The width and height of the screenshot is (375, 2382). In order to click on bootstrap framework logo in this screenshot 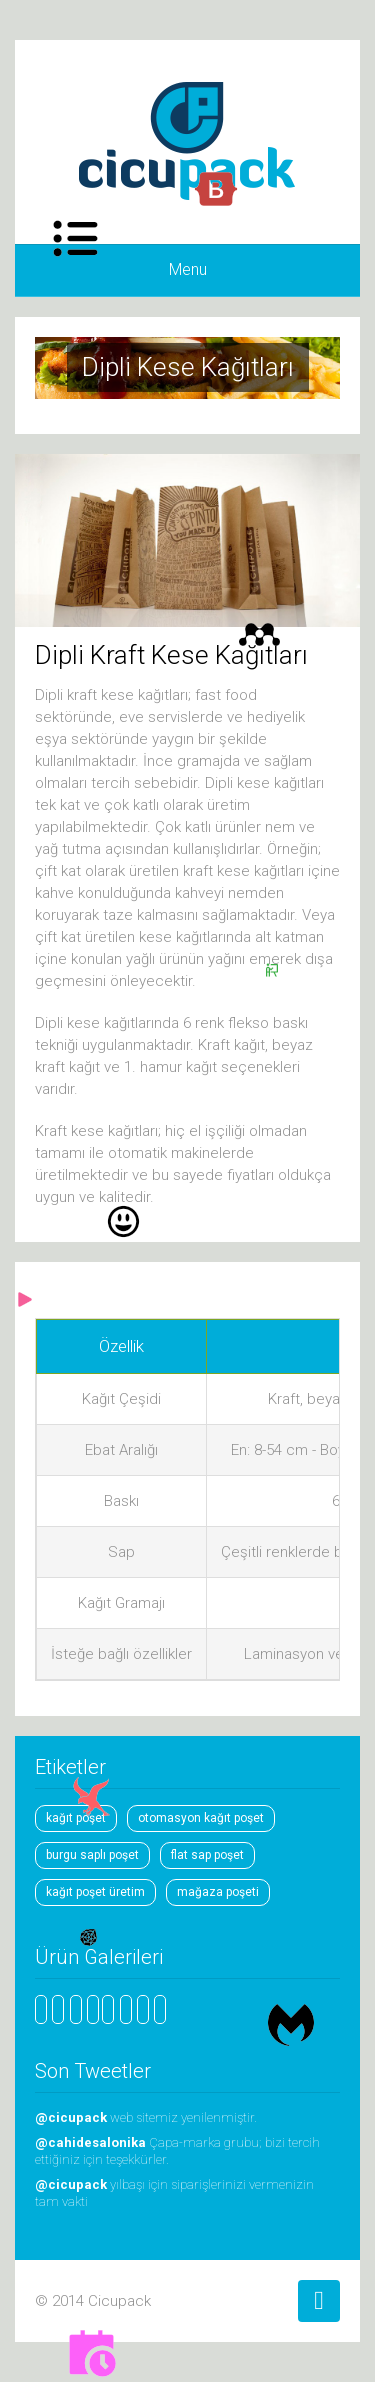, I will do `click(216, 189)`.